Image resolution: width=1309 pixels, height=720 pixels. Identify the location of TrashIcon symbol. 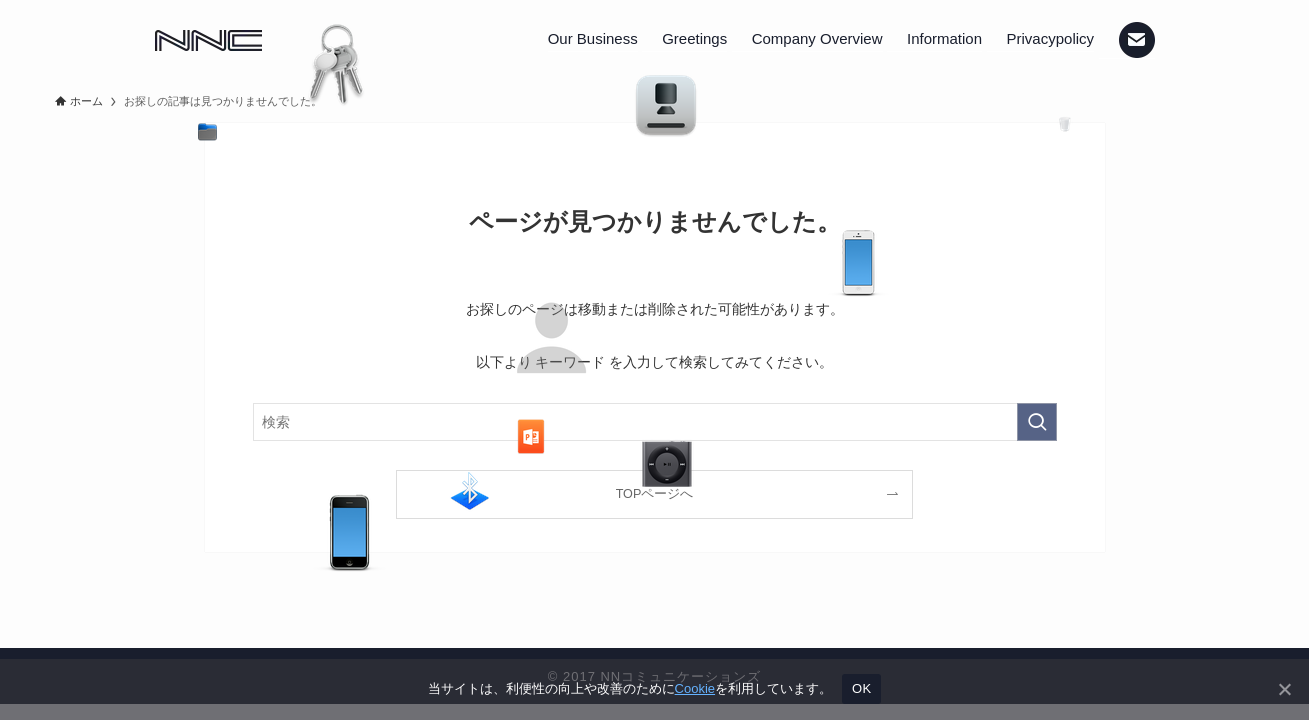
(1065, 124).